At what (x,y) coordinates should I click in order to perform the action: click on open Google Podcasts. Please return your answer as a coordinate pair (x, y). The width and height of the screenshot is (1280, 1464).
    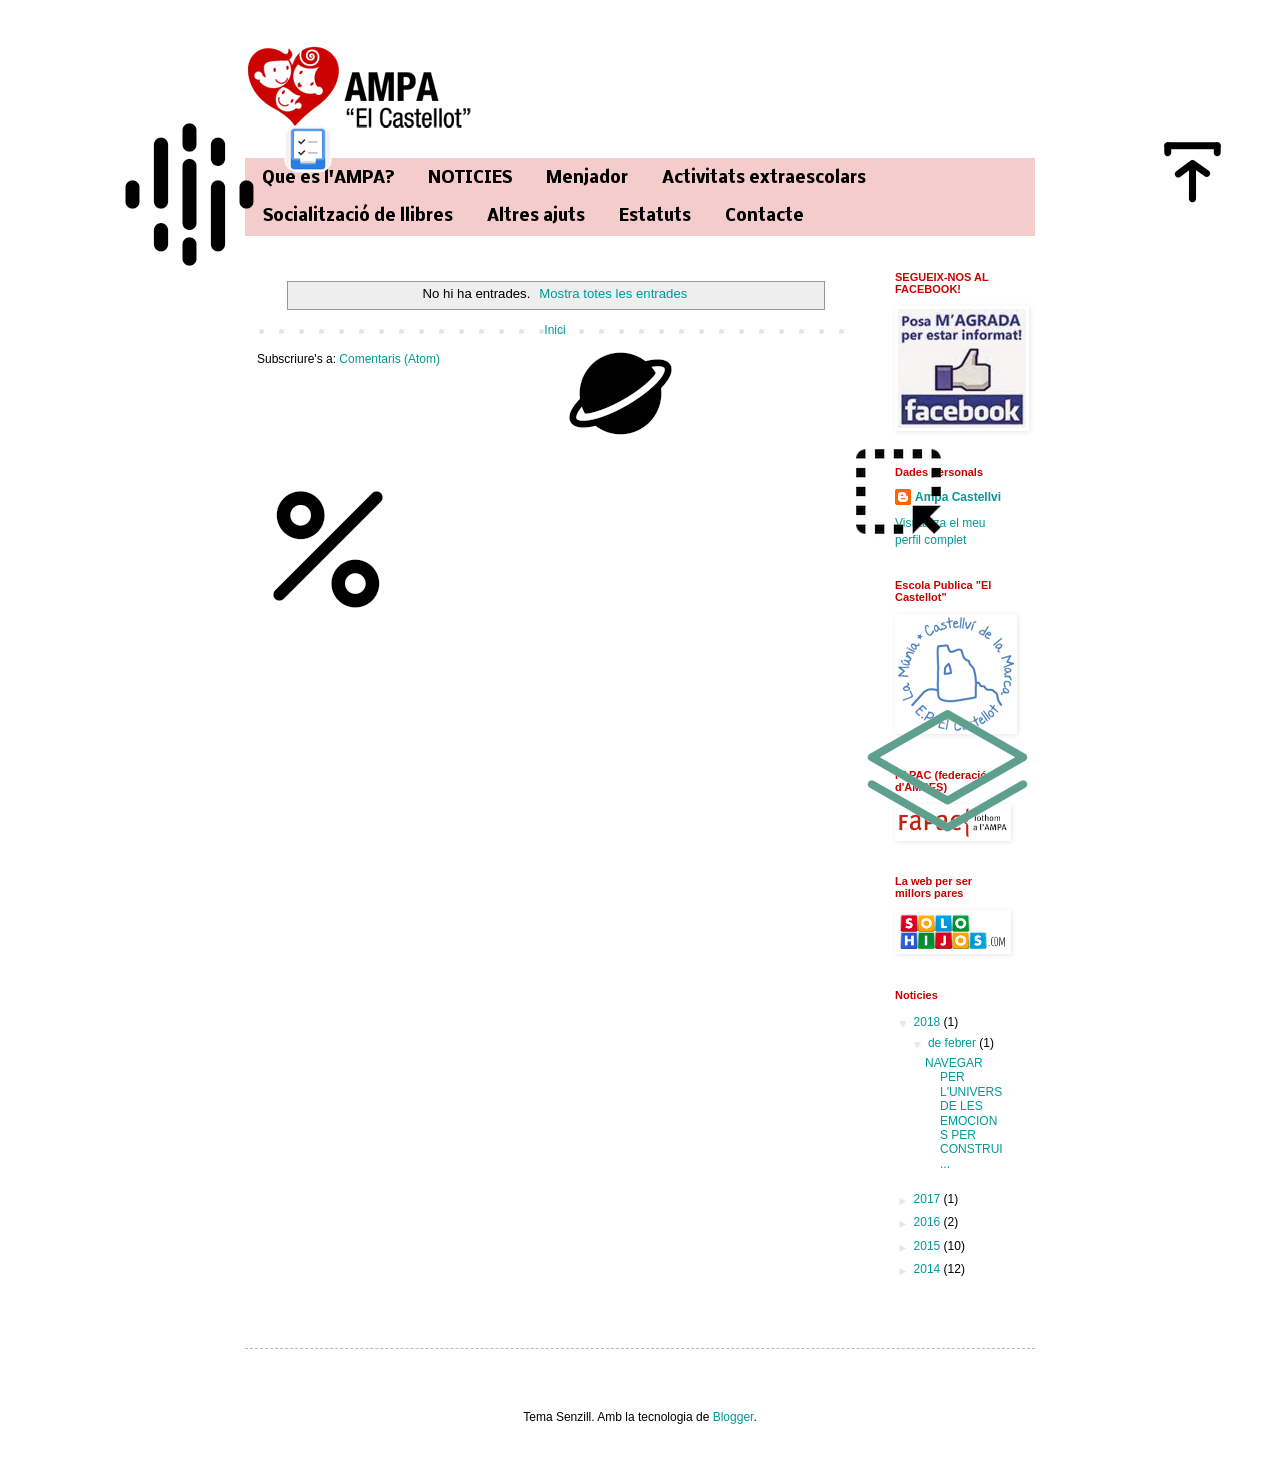
    Looking at the image, I should click on (189, 194).